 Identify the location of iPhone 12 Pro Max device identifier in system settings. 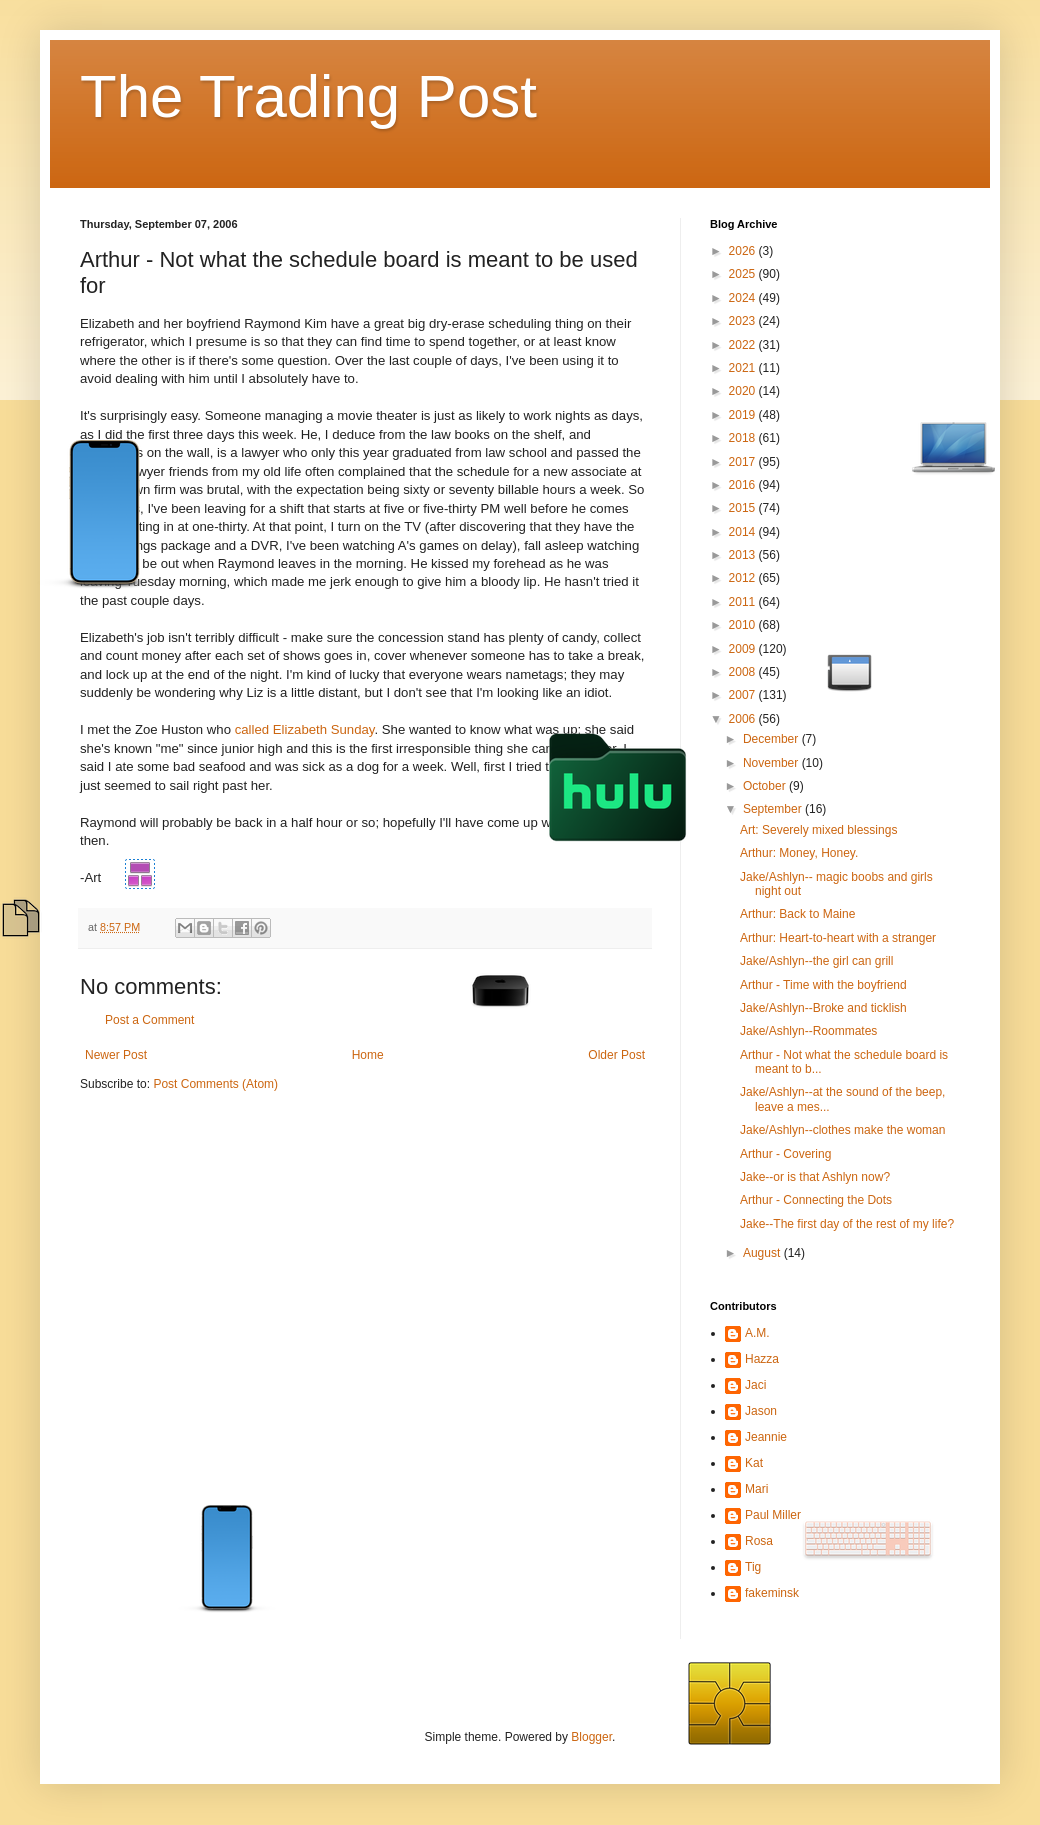
(104, 514).